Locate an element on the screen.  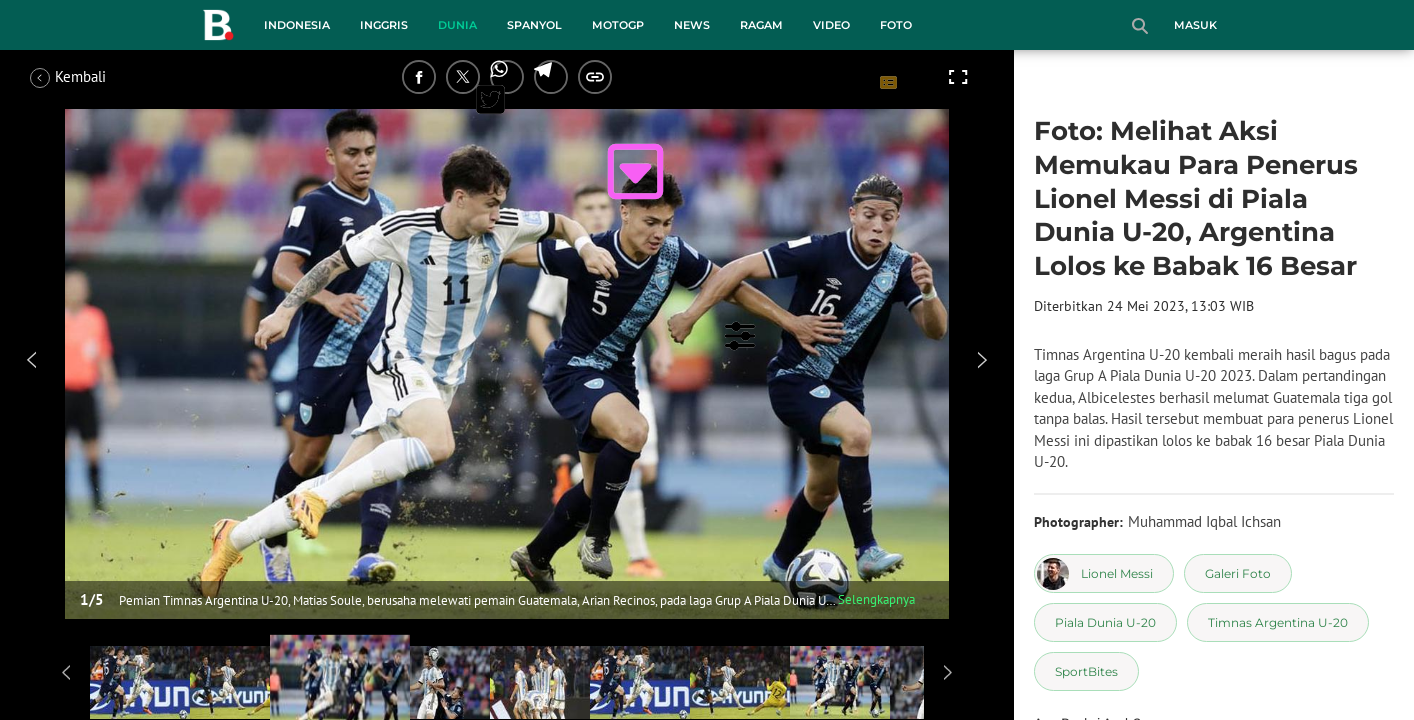
adjust settings or preferences is located at coordinates (740, 336).